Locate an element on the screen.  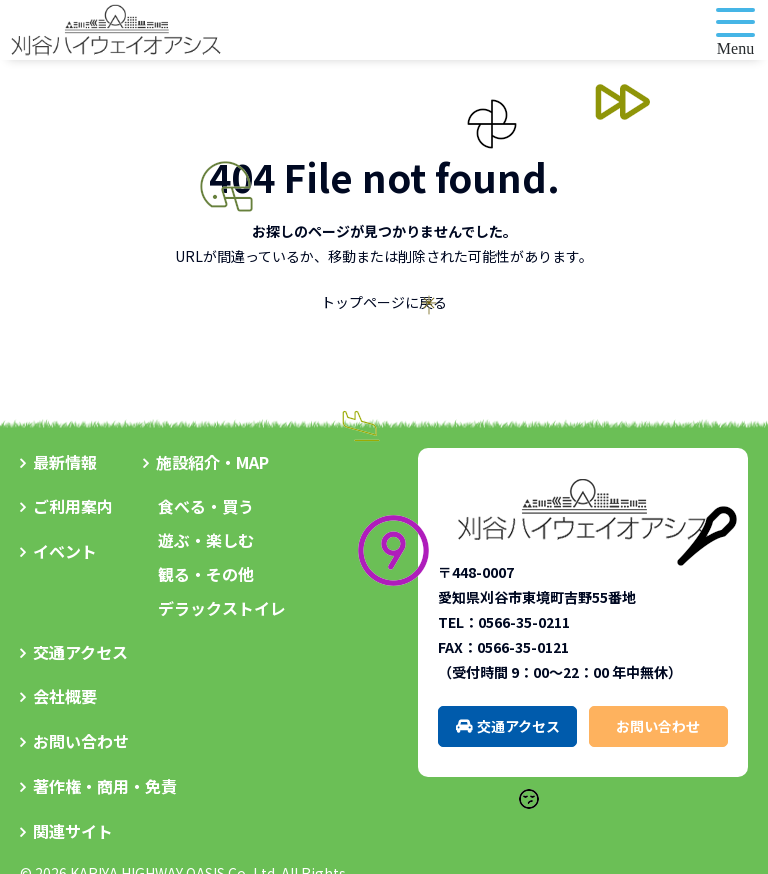
link to linktree profile is located at coordinates (429, 305).